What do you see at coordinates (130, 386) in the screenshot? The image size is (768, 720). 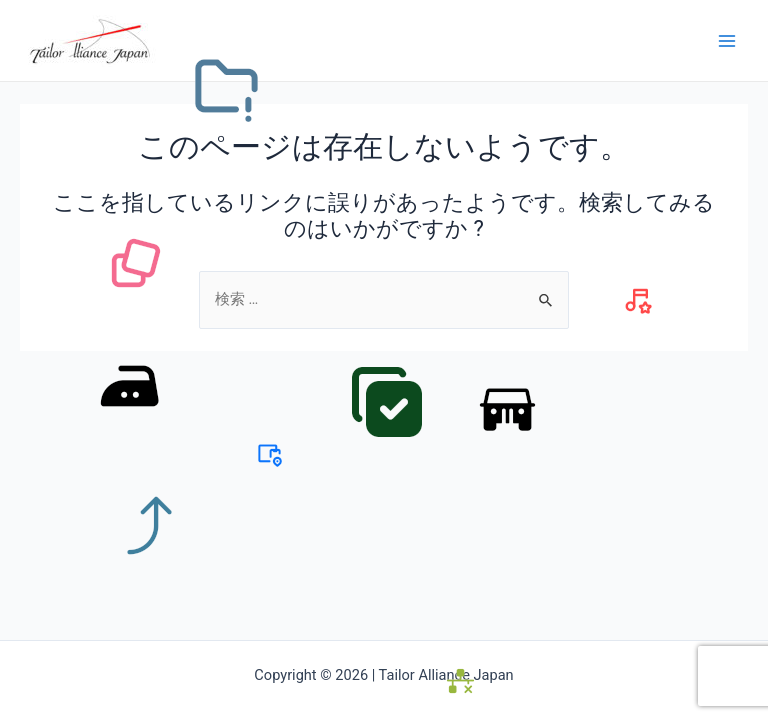 I see `select ironing or fabric care settings` at bounding box center [130, 386].